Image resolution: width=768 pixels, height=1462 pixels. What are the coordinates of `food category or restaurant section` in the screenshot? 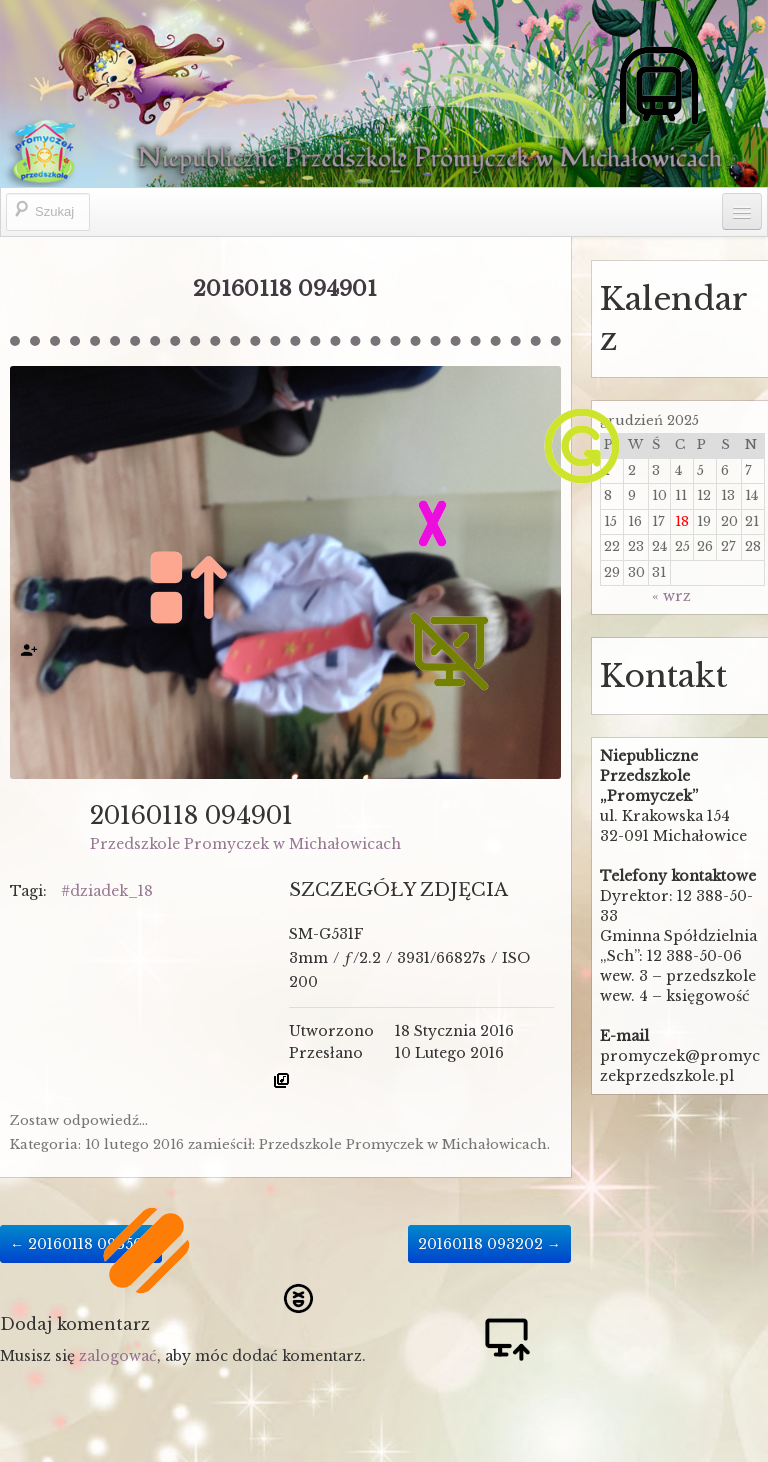 It's located at (146, 1250).